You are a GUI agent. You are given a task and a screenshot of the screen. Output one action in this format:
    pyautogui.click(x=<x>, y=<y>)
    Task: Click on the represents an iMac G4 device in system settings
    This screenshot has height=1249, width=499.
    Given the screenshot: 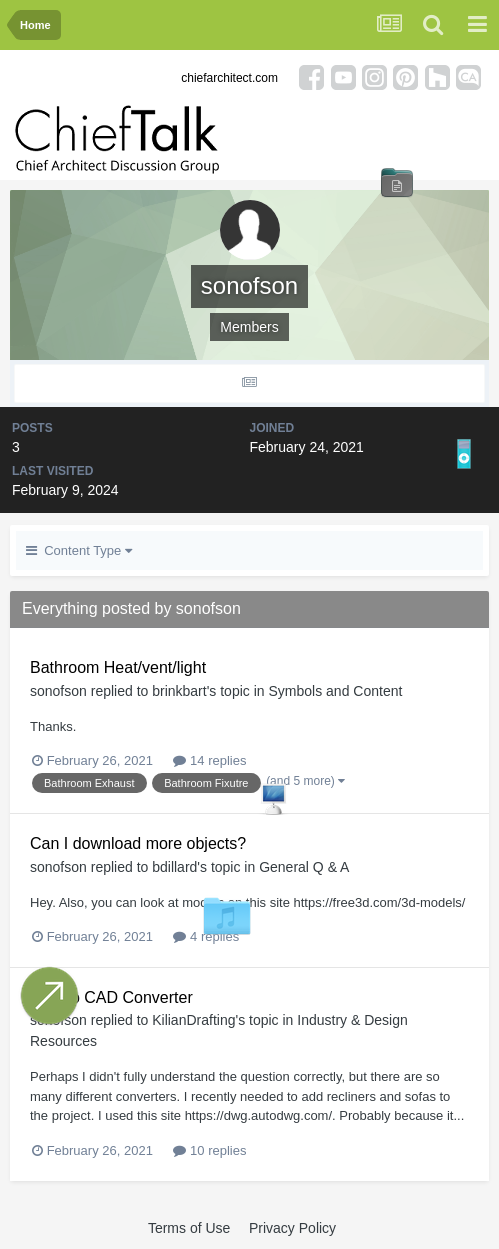 What is the action you would take?
    pyautogui.click(x=273, y=797)
    